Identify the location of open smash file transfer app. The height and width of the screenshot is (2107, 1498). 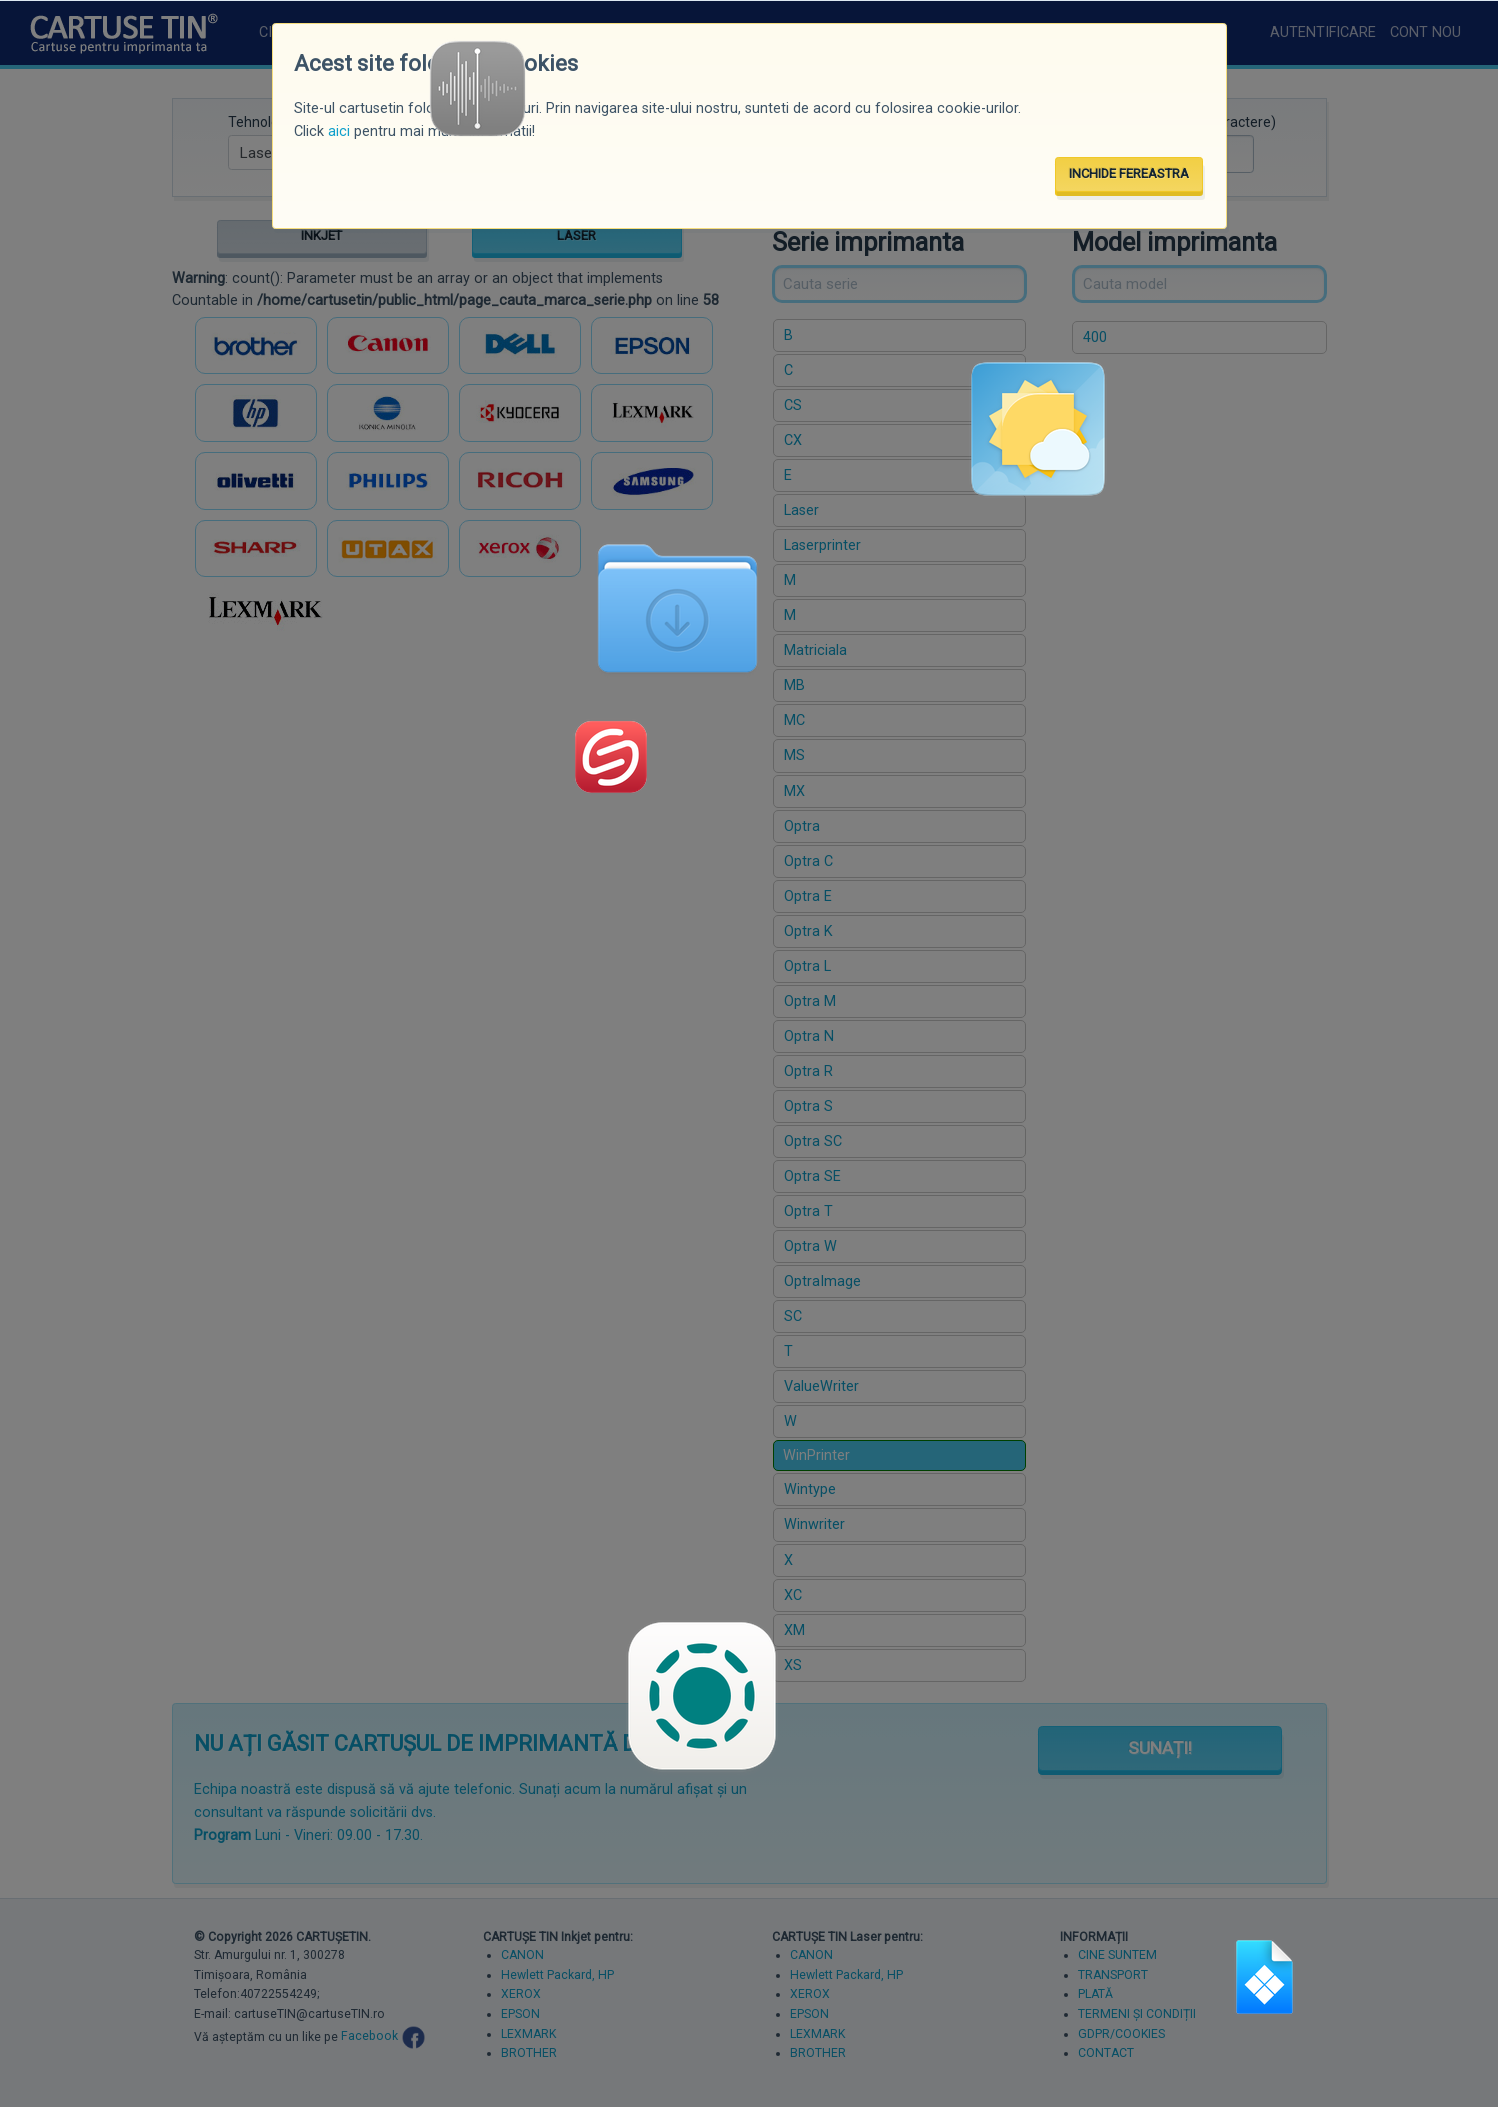
(611, 757).